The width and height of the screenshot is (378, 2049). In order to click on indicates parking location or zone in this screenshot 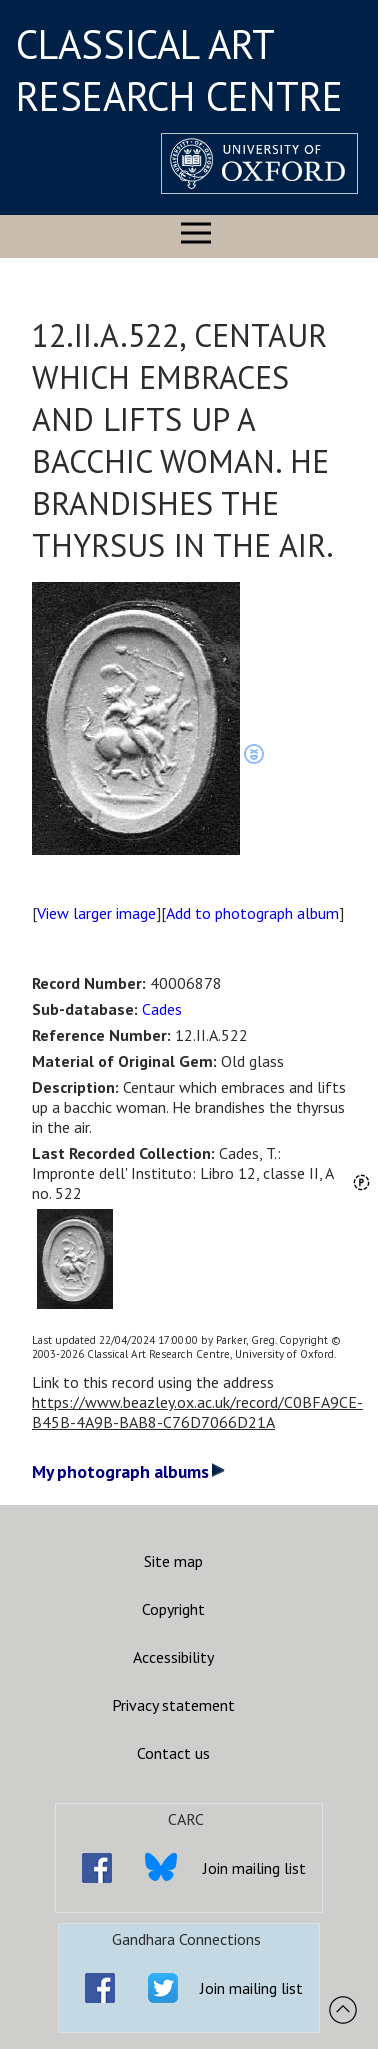, I will do `click(361, 1182)`.